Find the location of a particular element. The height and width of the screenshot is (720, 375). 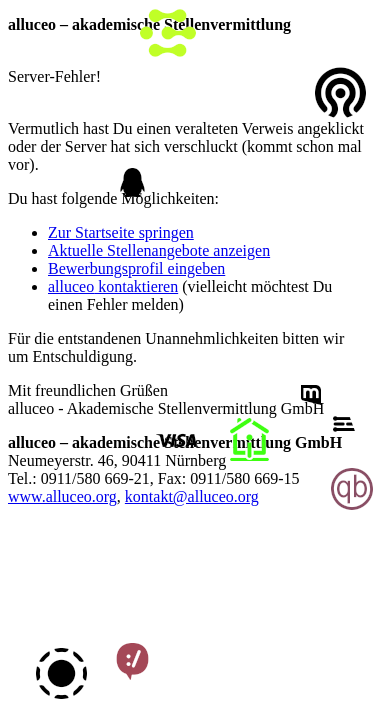

mail.com email service logo is located at coordinates (311, 395).